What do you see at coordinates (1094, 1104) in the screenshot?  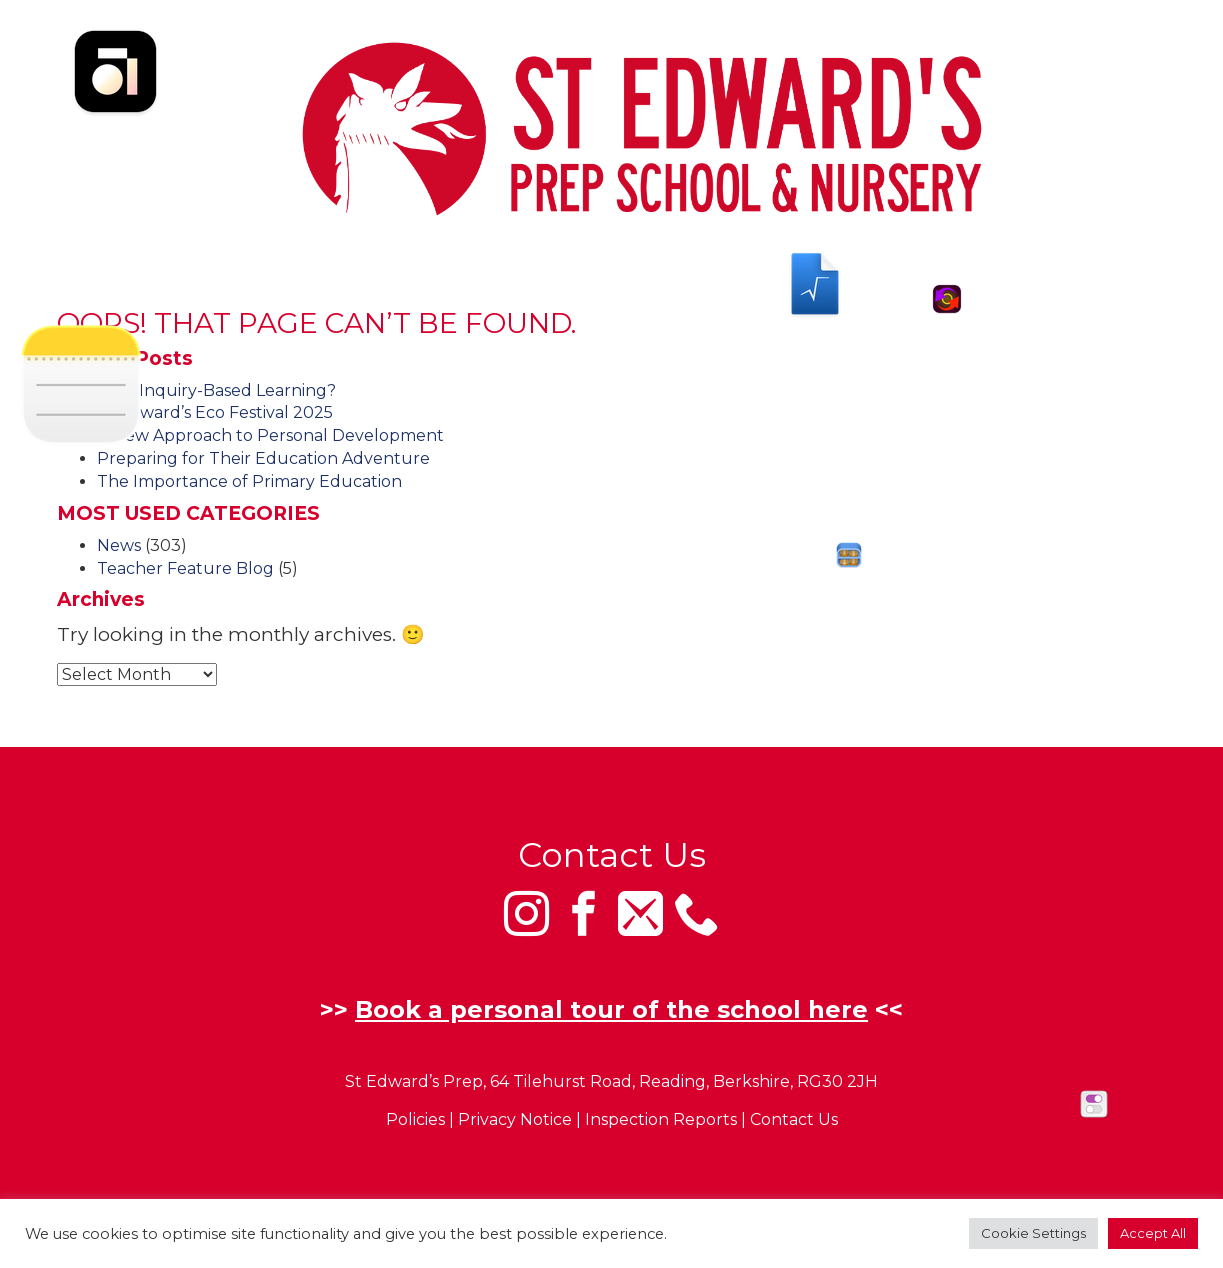 I see `open desktop preferences or settings` at bounding box center [1094, 1104].